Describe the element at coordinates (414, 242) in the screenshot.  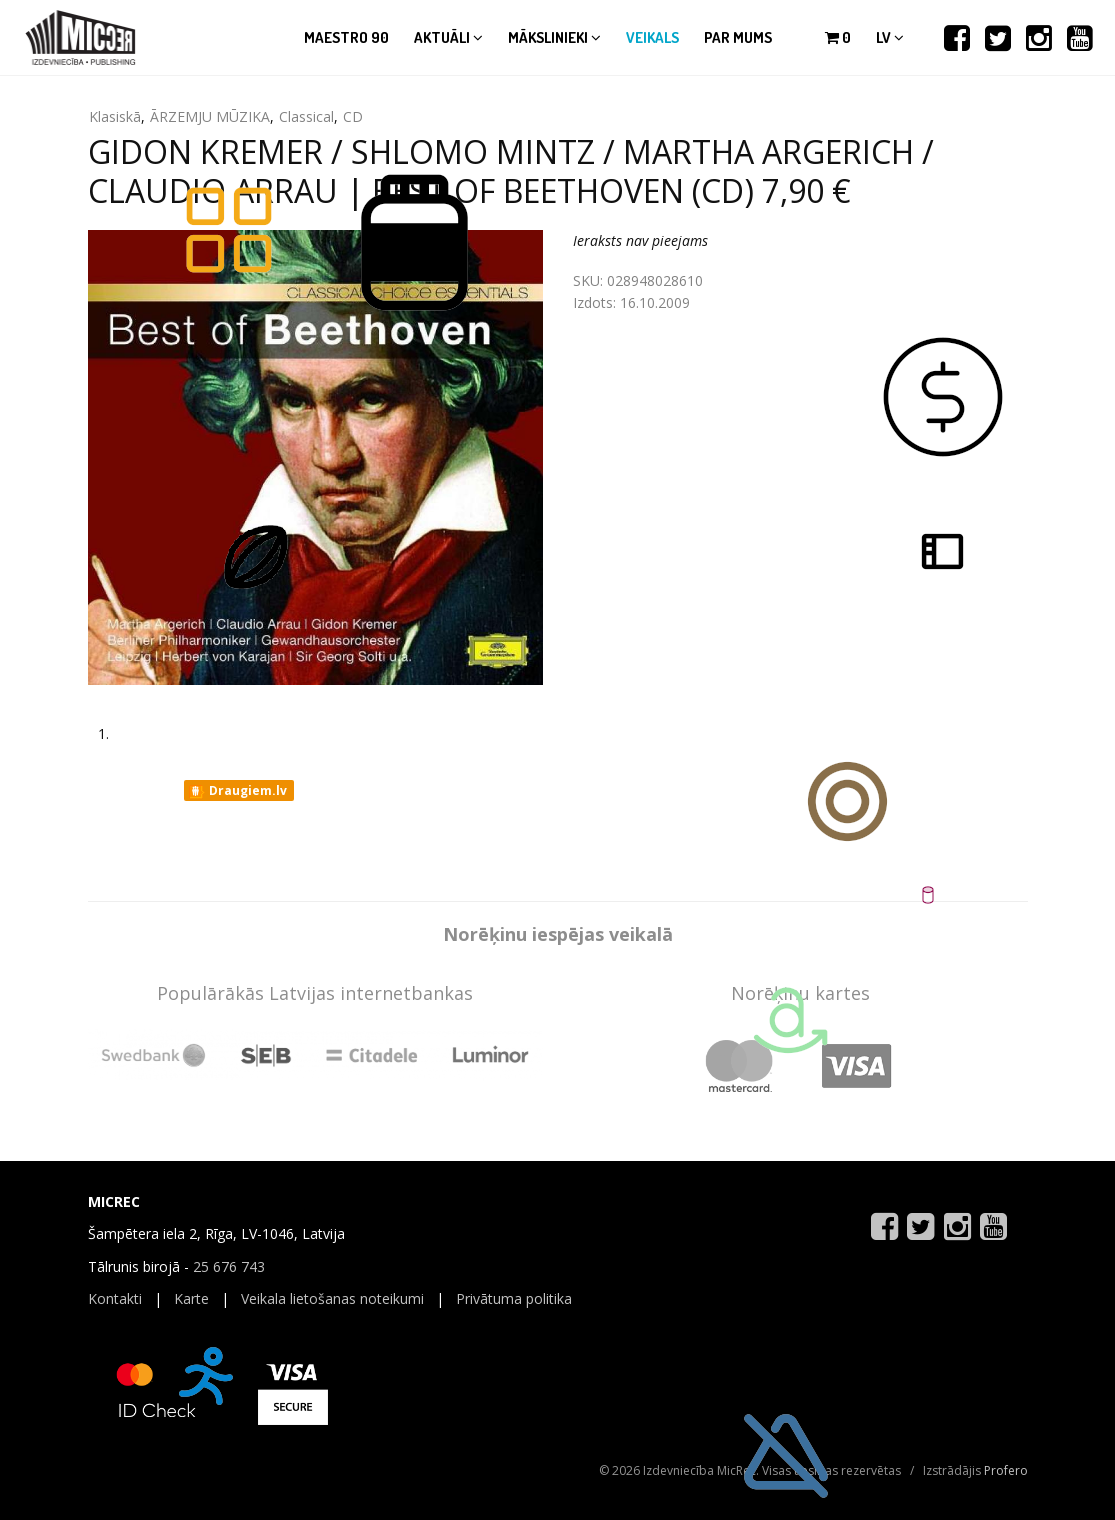
I see `view product or ingredient details` at that location.